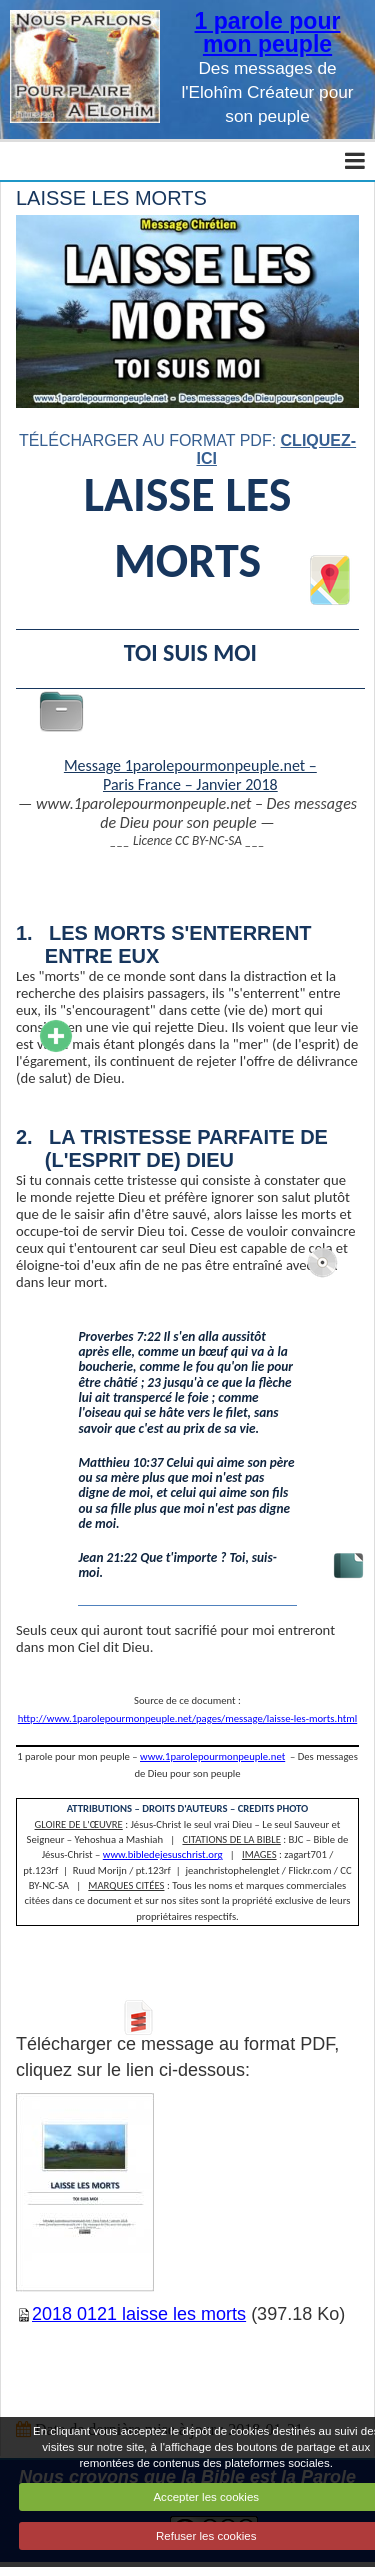 The image size is (375, 2567). What do you see at coordinates (61, 711) in the screenshot?
I see `open the nautilus file manager` at bounding box center [61, 711].